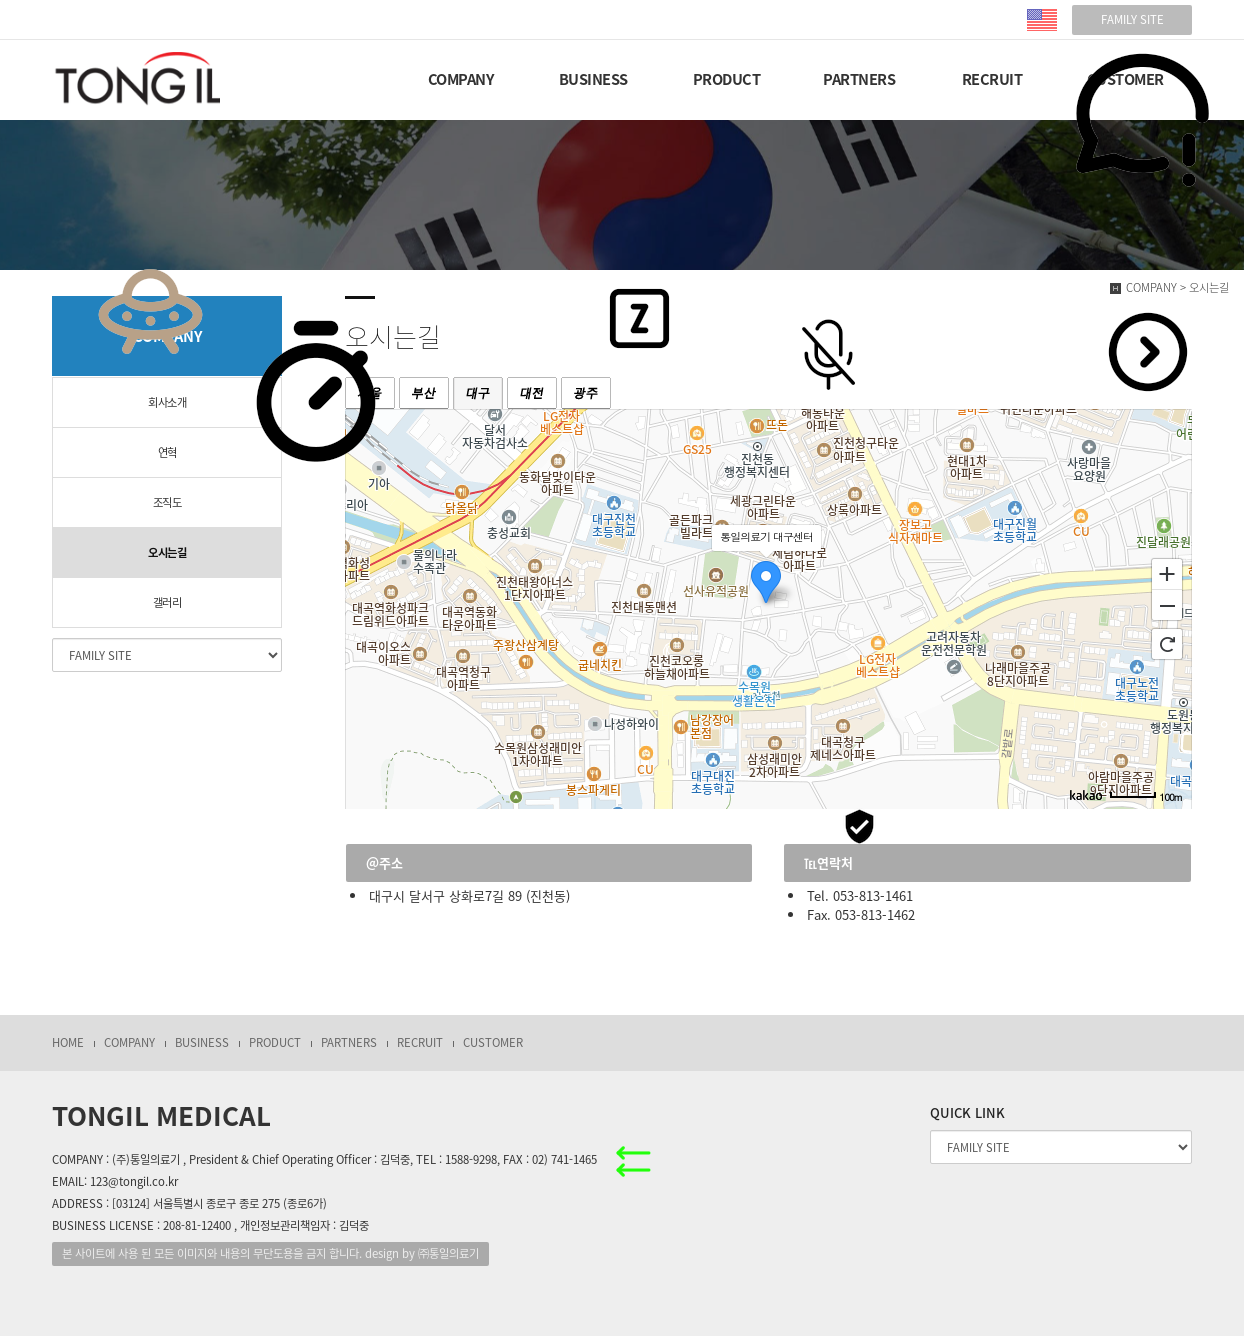  I want to click on start or stop a timer, so click(316, 395).